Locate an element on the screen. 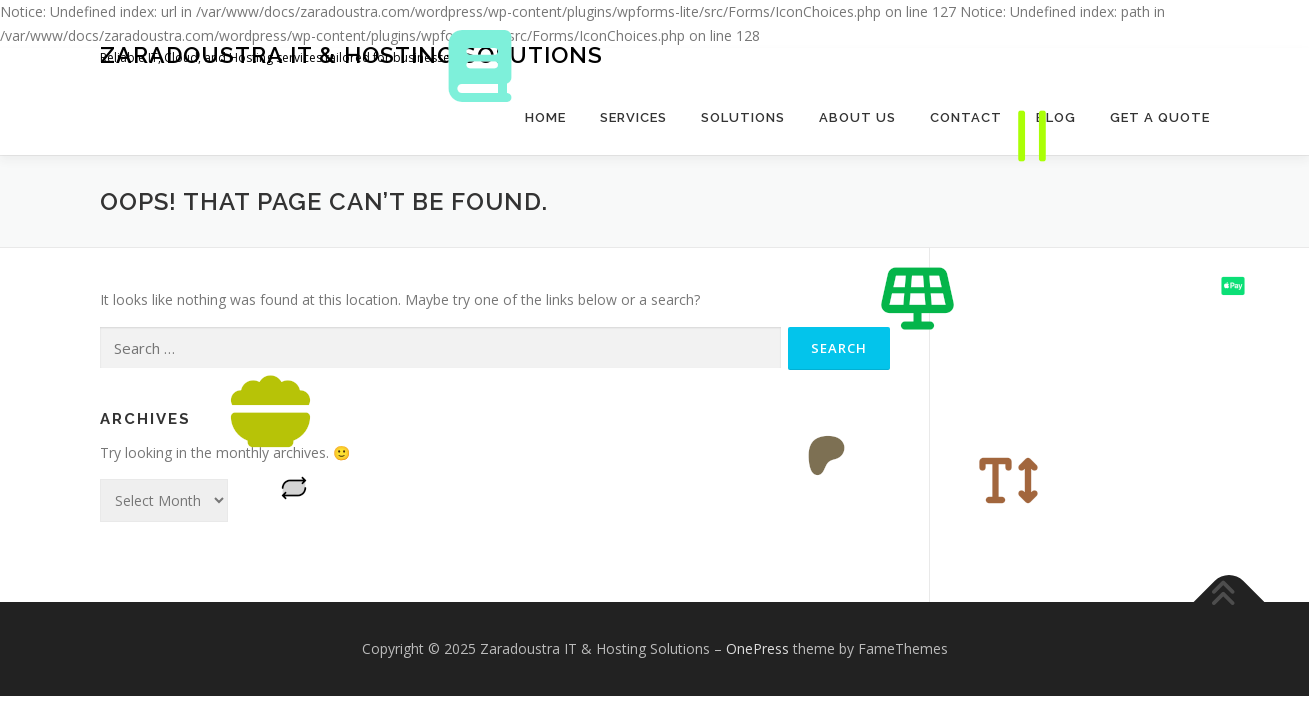  adjust text height or line spacing is located at coordinates (1008, 480).